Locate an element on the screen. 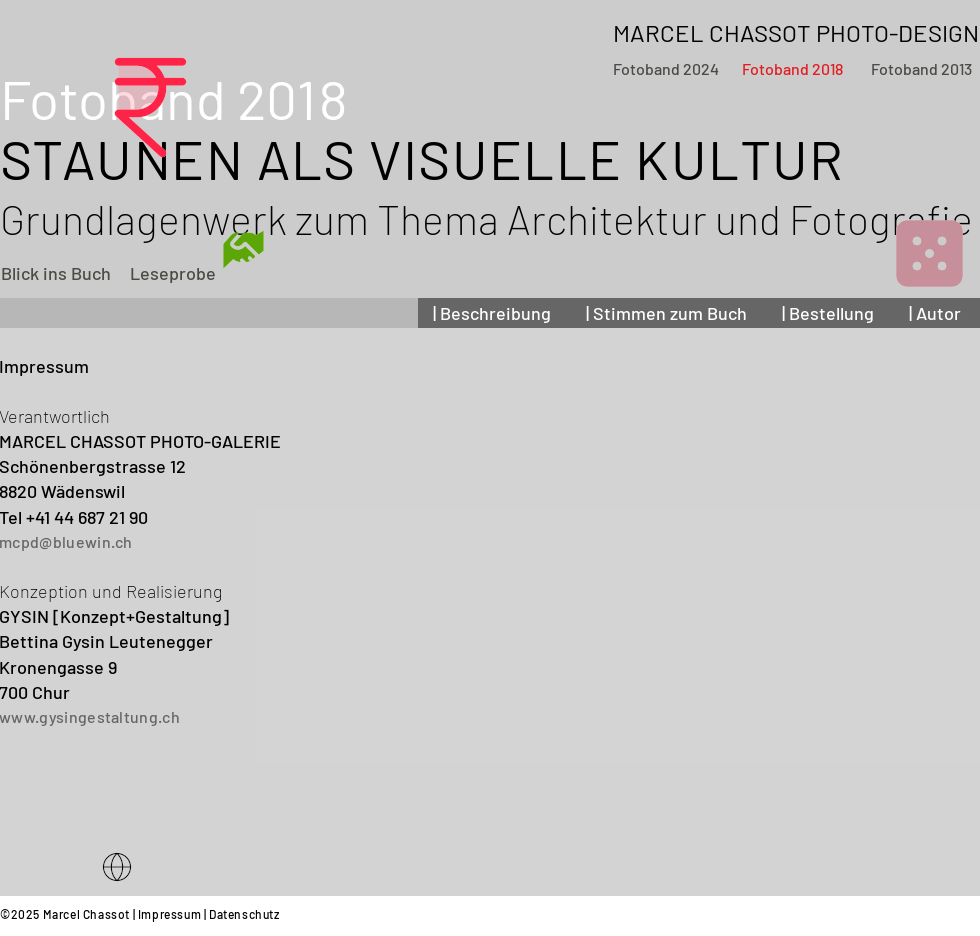  roll dice or randomize selection is located at coordinates (929, 253).